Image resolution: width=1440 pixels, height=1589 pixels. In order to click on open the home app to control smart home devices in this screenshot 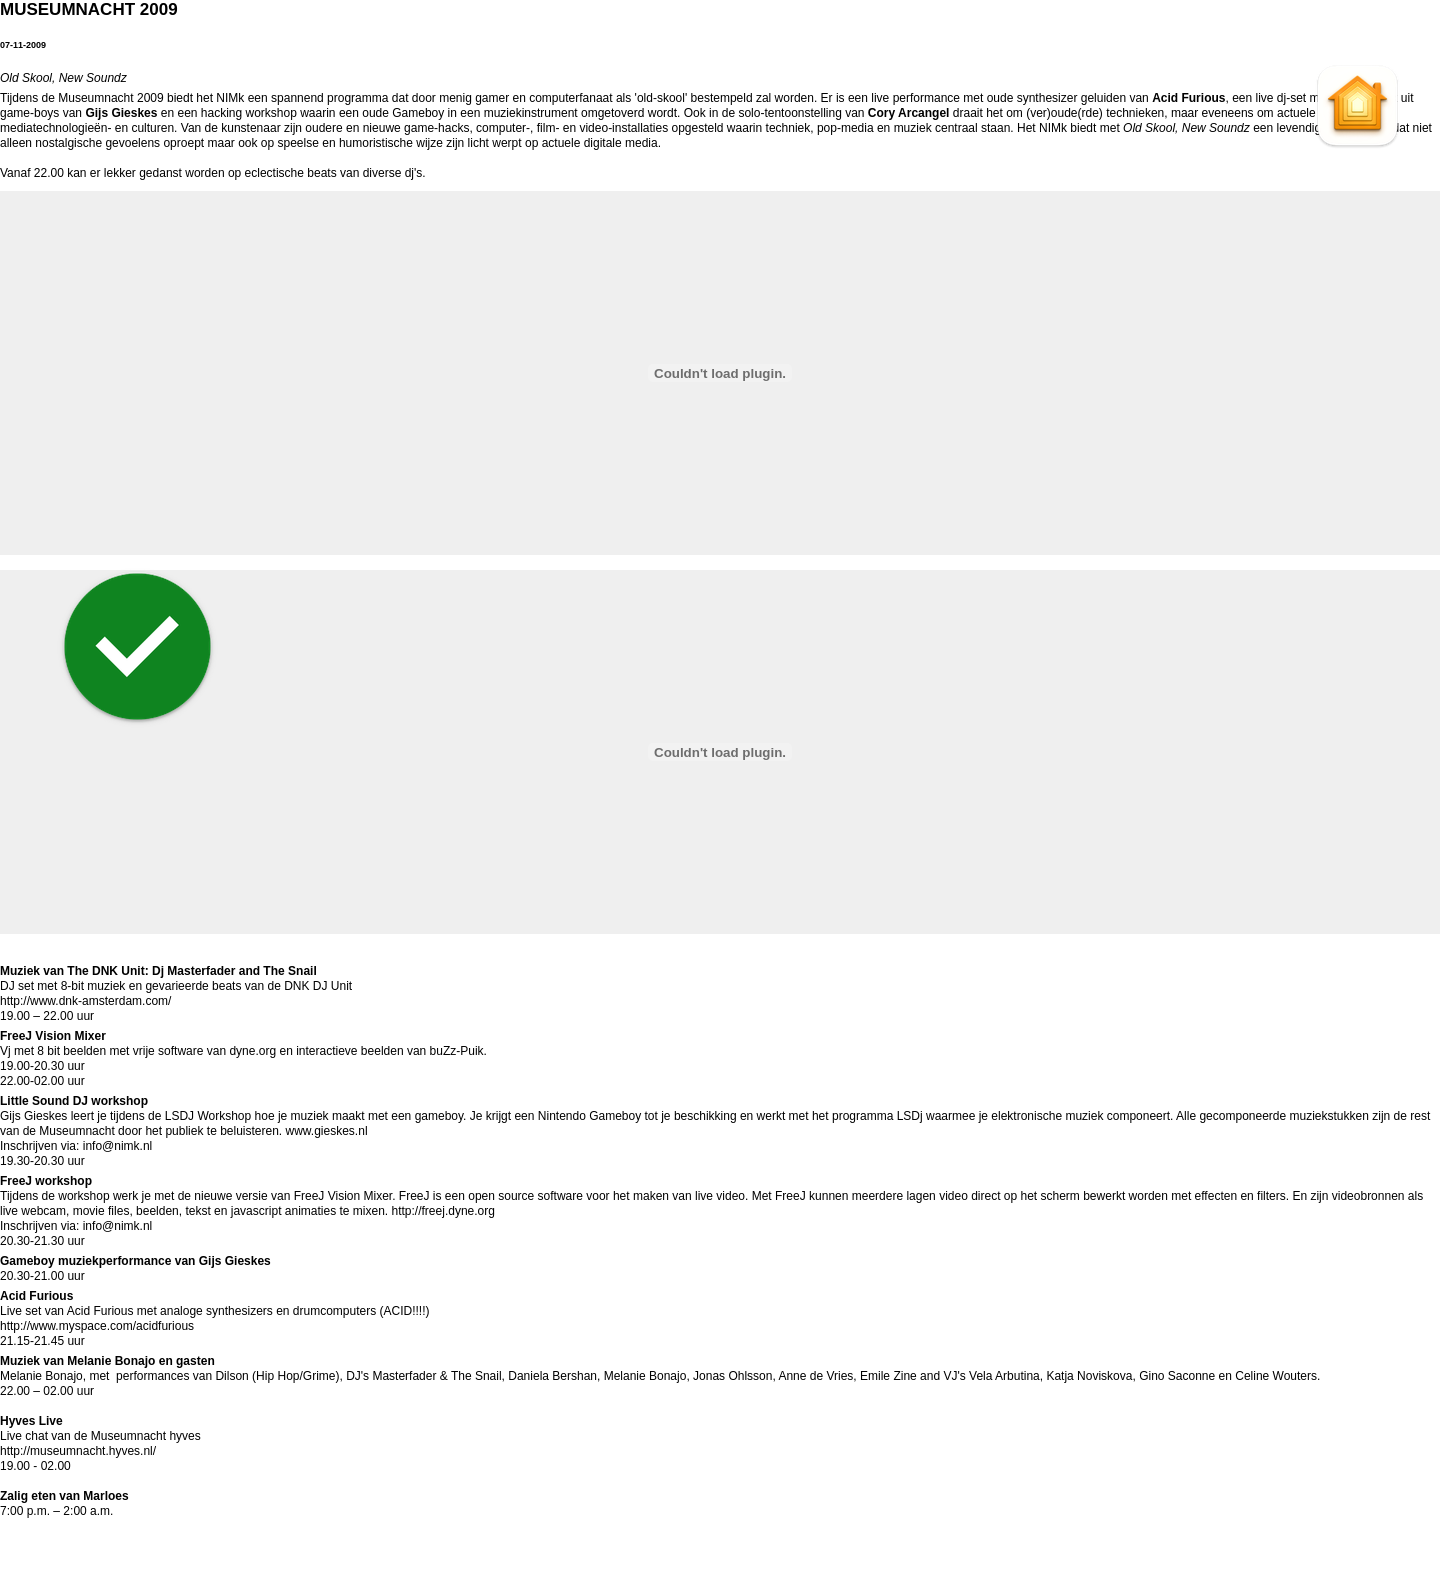, I will do `click(1357, 105)`.